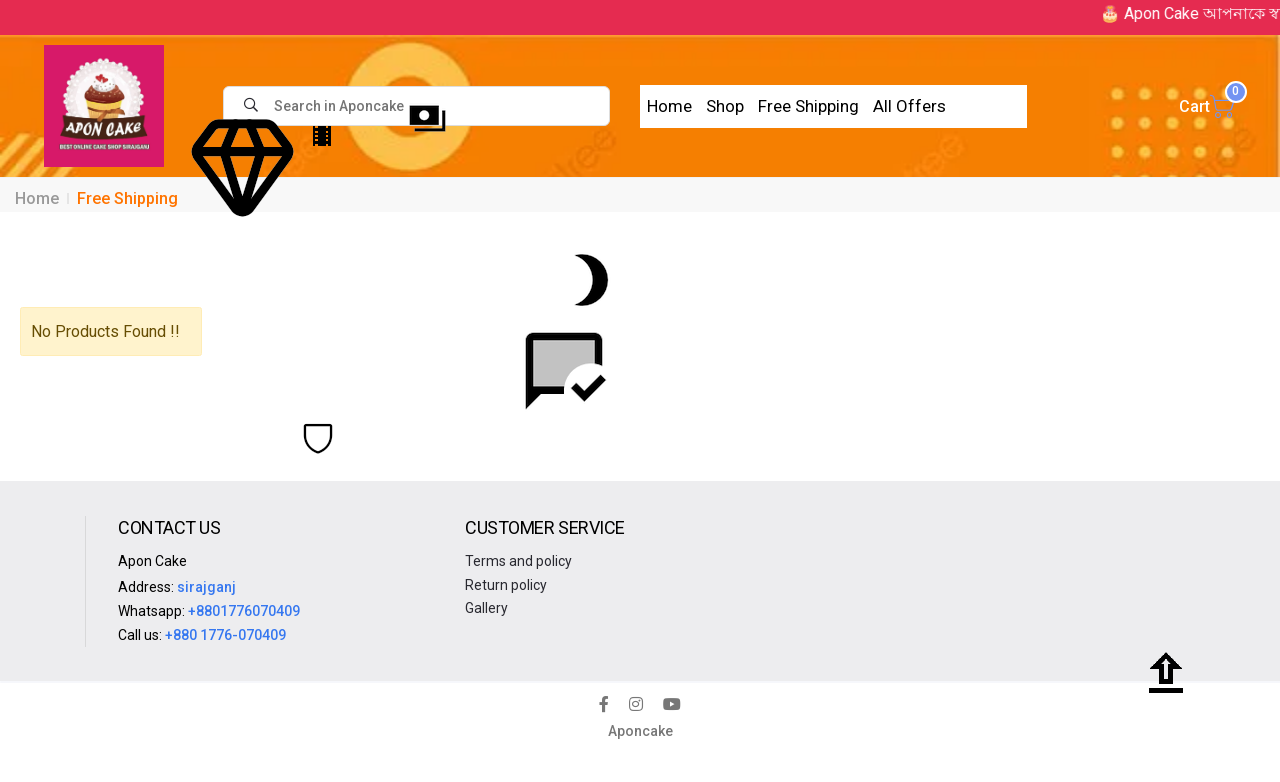  I want to click on mark a conversation as read, so click(564, 371).